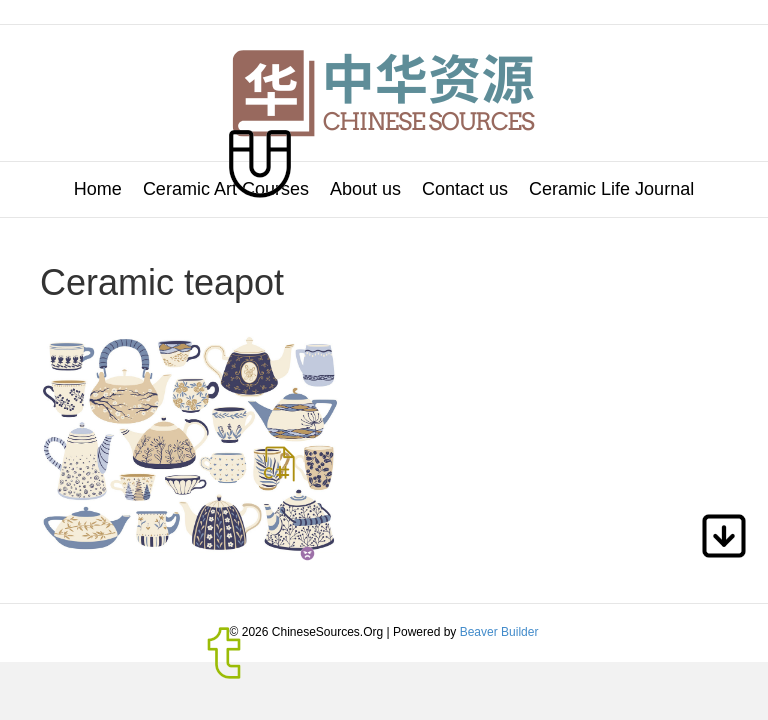 The image size is (768, 720). Describe the element at coordinates (280, 464) in the screenshot. I see `open a C# source code file` at that location.